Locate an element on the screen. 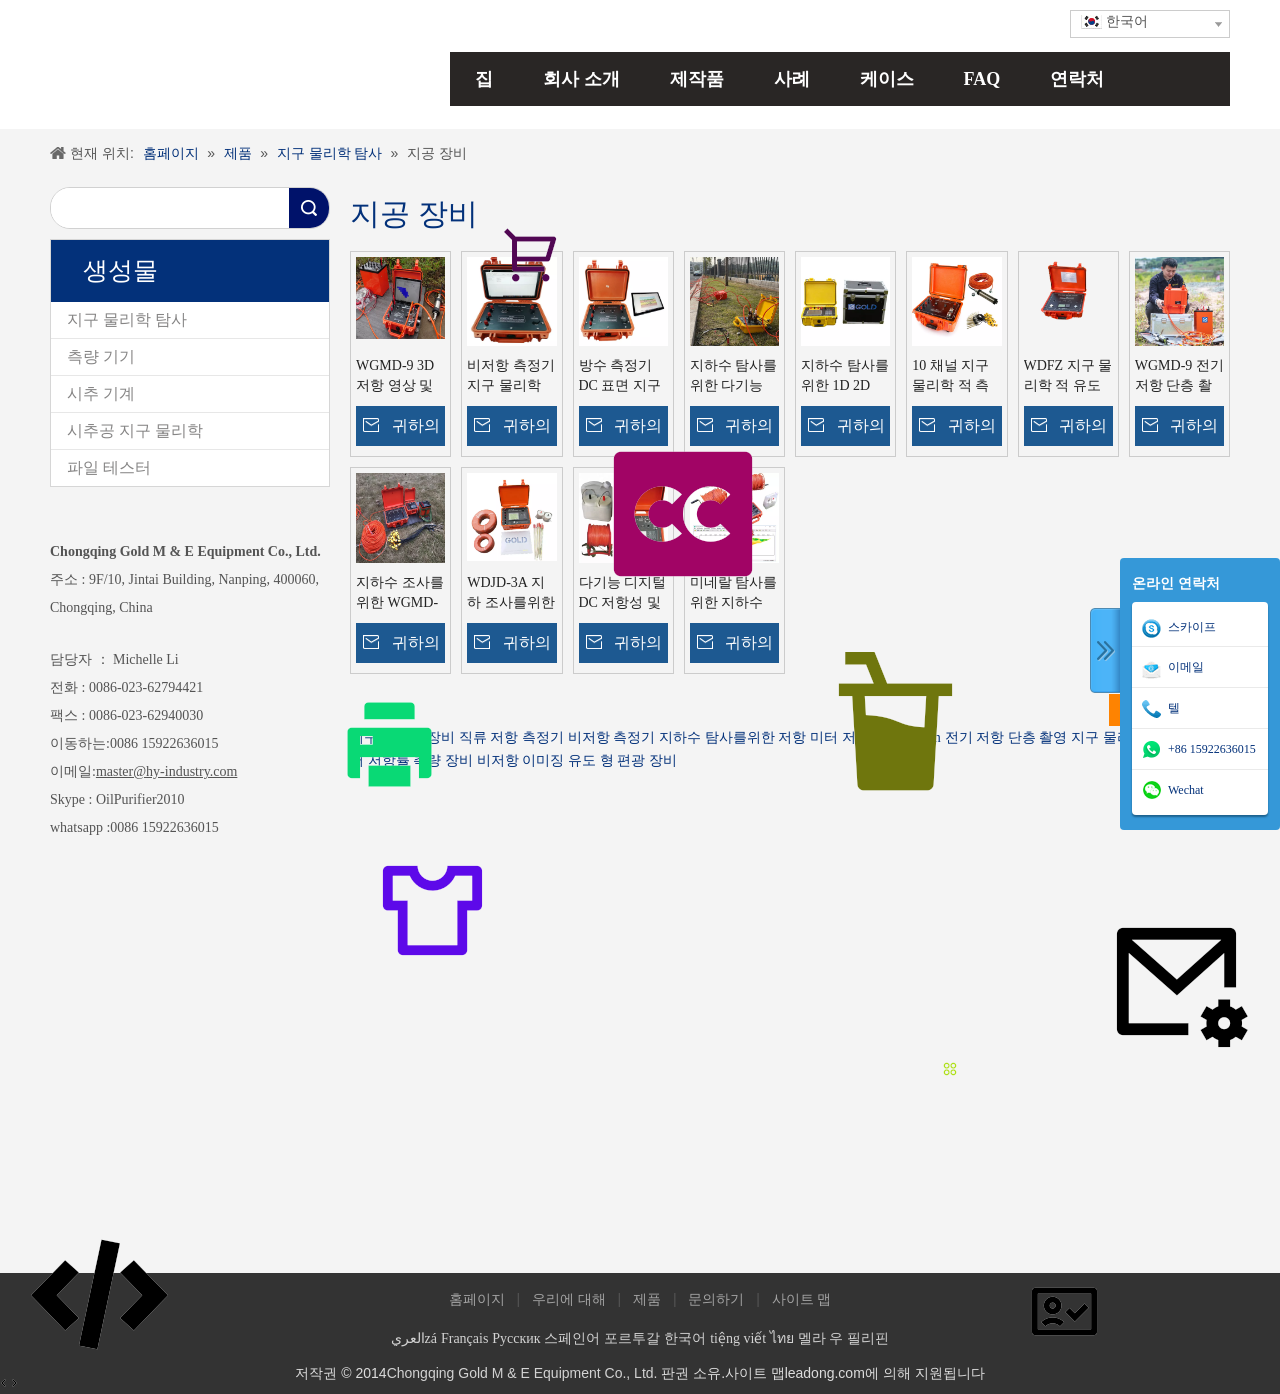  browse clothing or apparel items is located at coordinates (432, 910).